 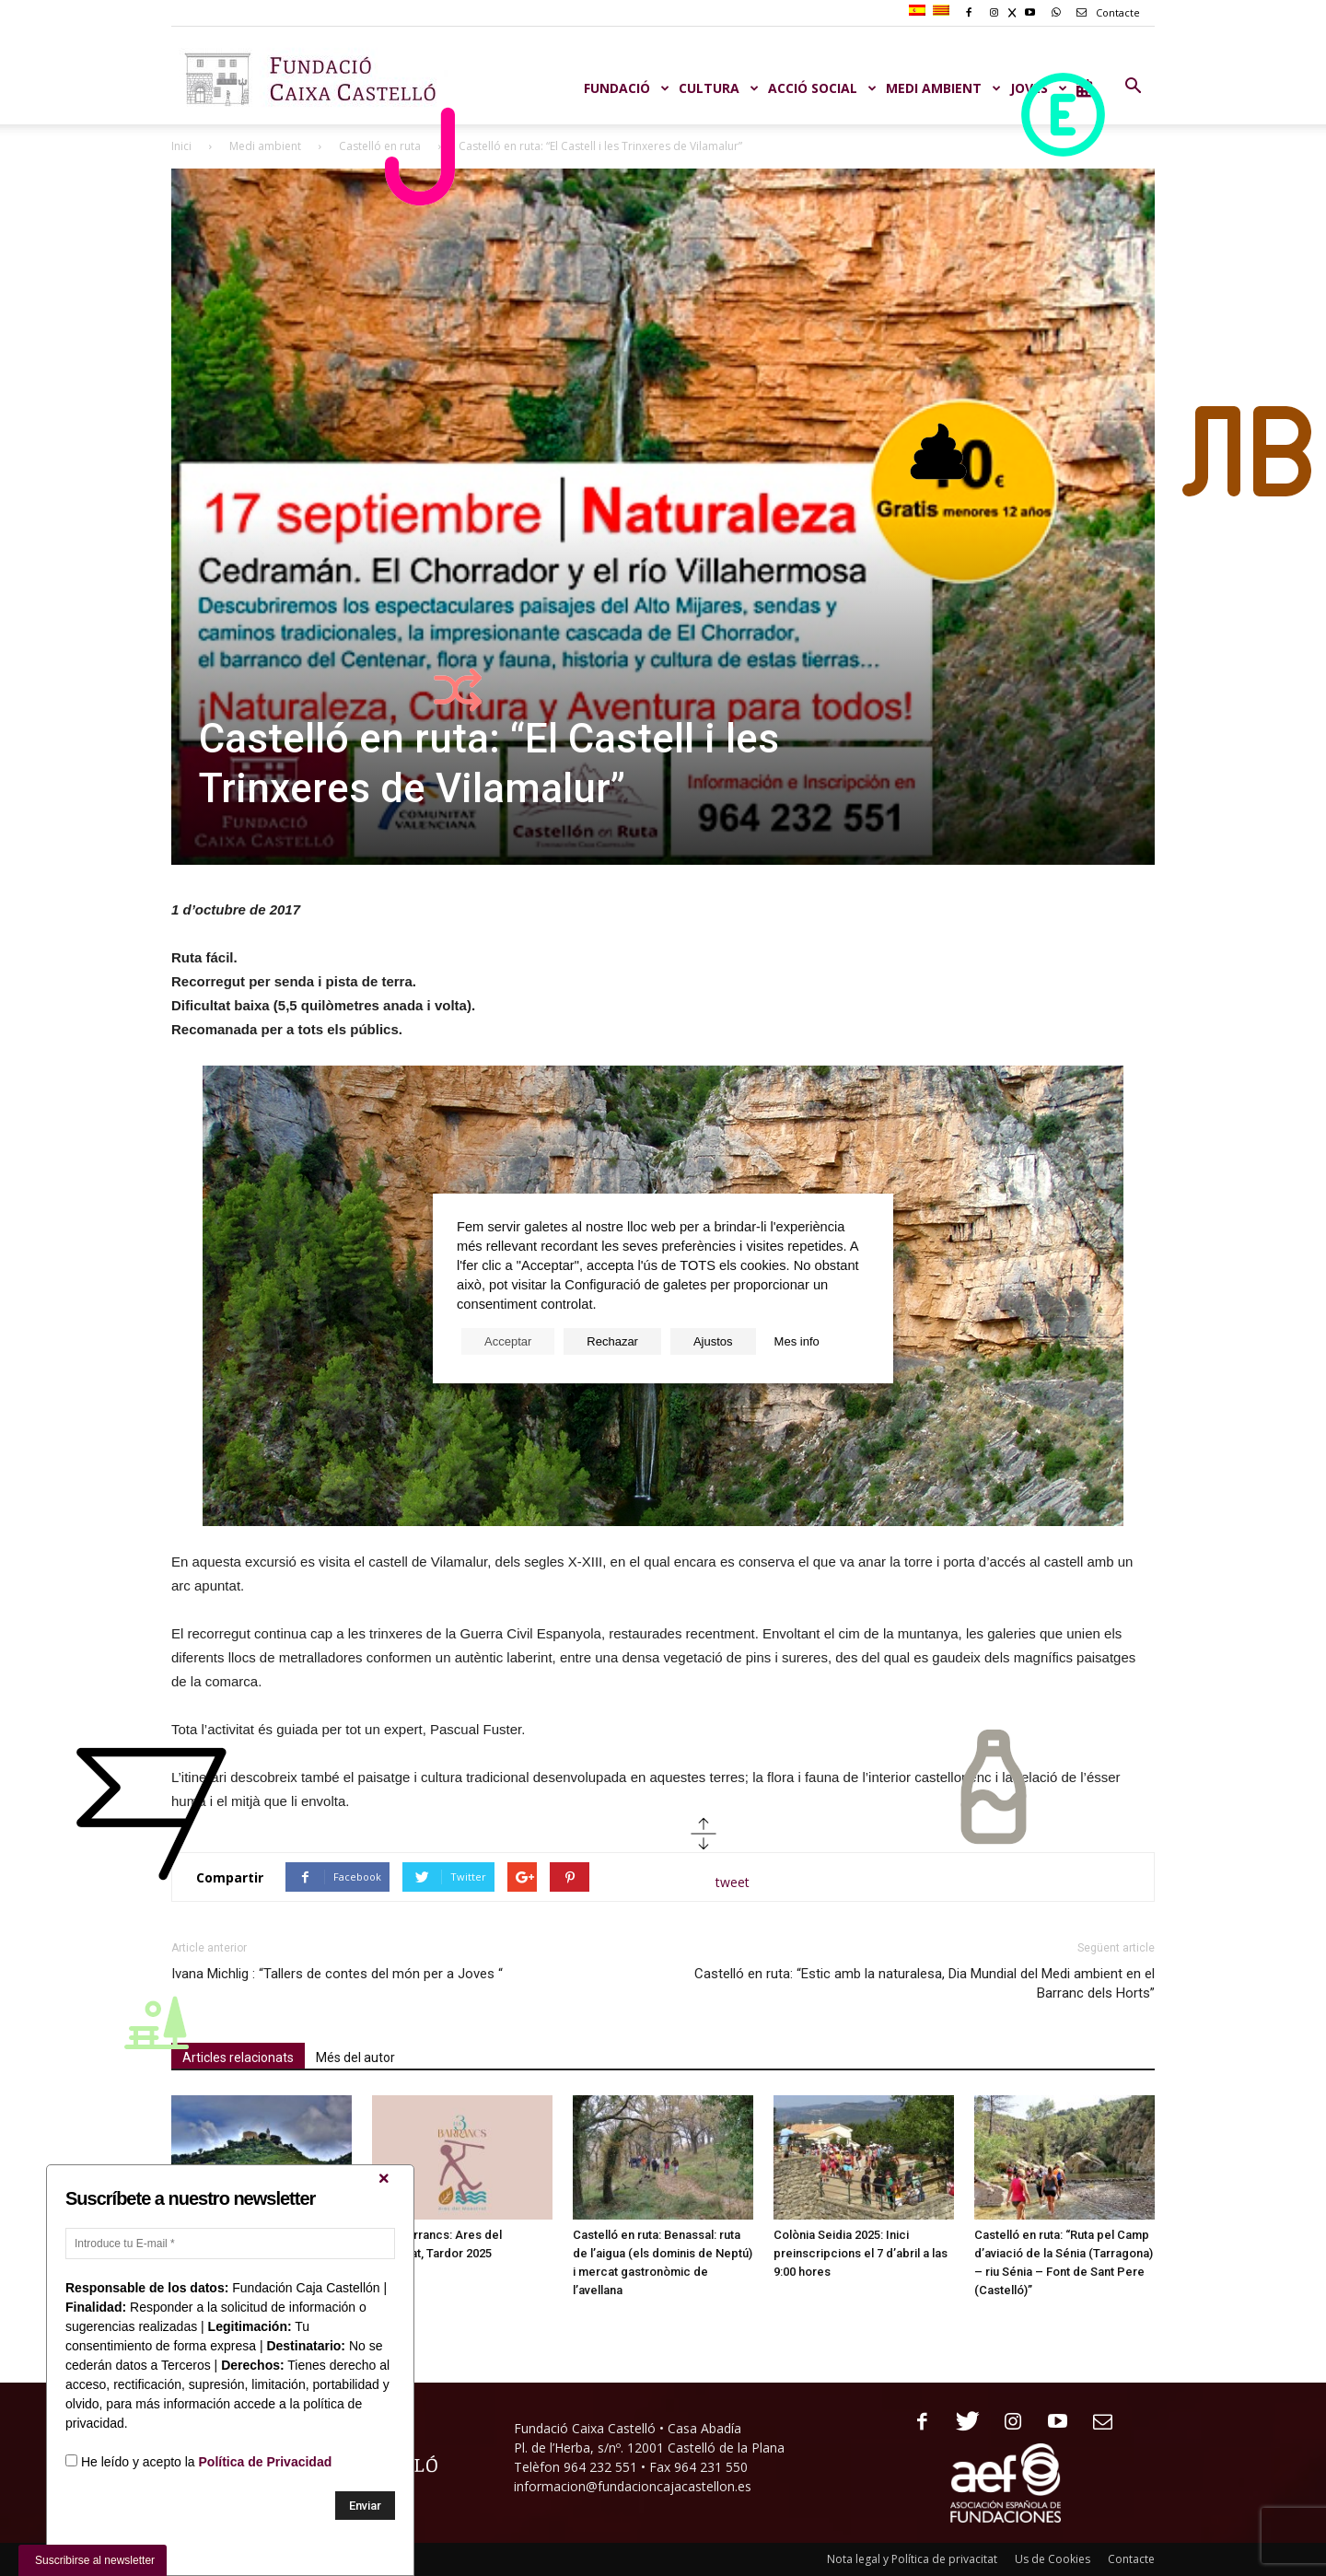 I want to click on indicates Kyrgyzstani som currency, so click(x=1247, y=451).